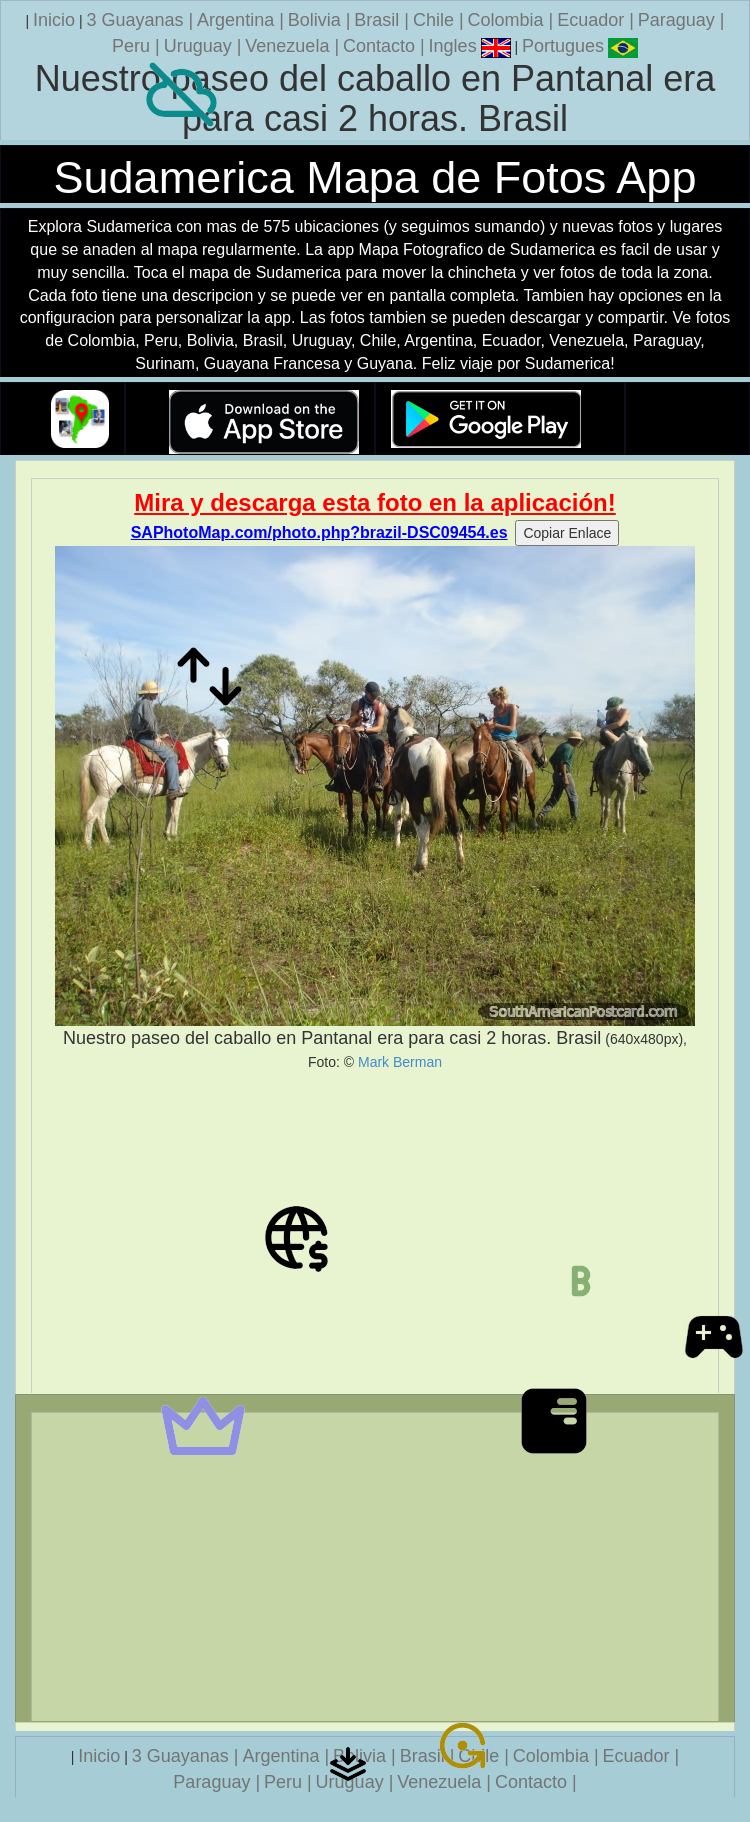 Image resolution: width=750 pixels, height=1822 pixels. I want to click on access gaming or esports features, so click(714, 1337).